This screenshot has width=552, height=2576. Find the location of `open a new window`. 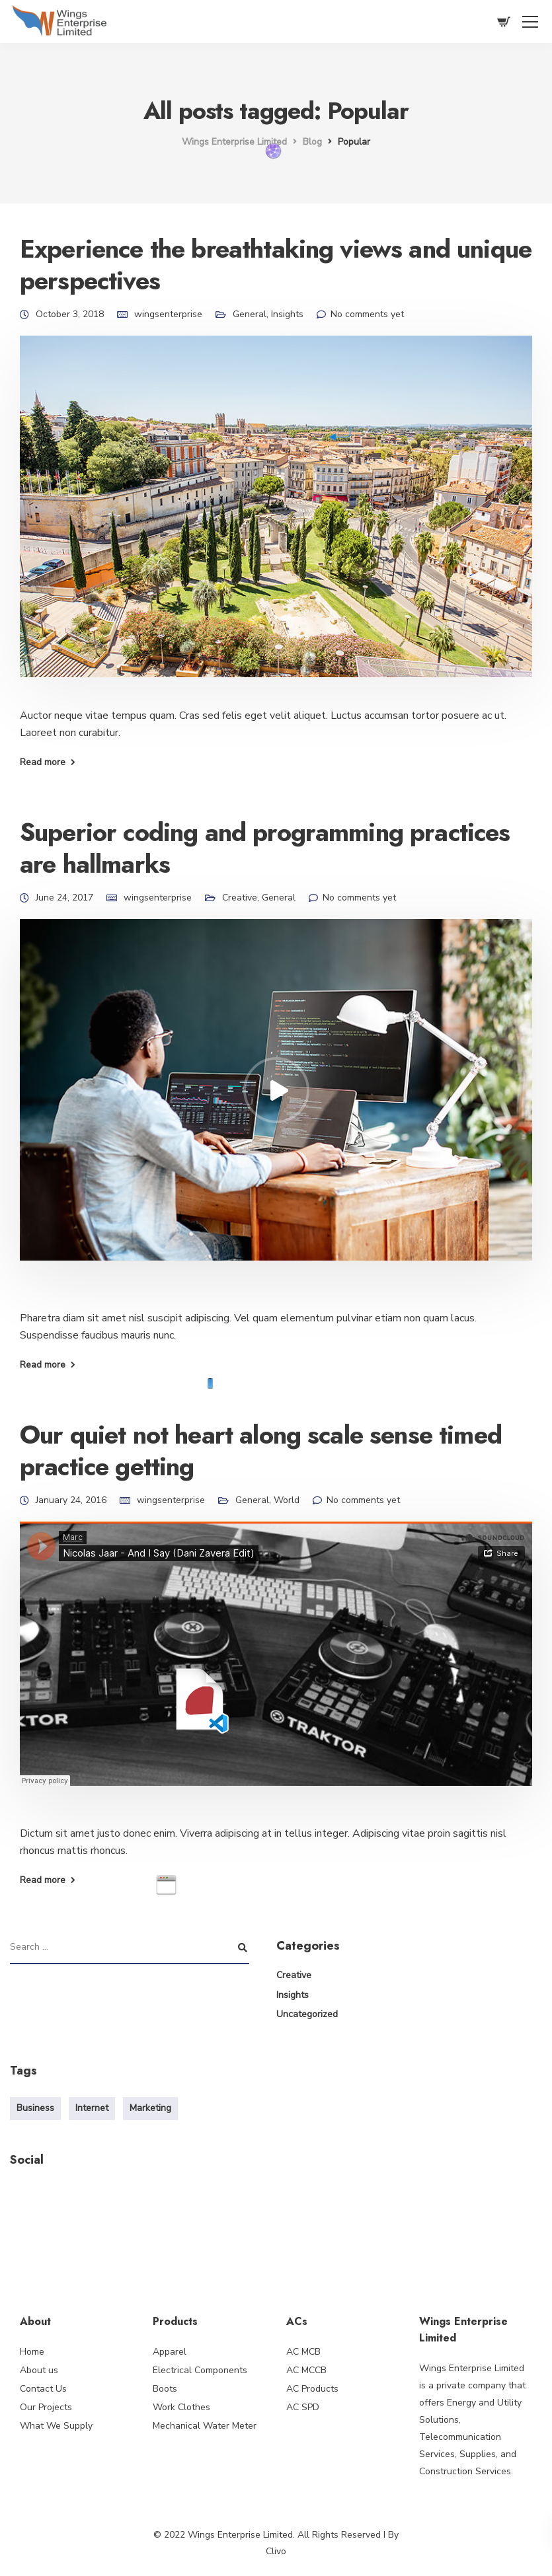

open a new window is located at coordinates (166, 1884).